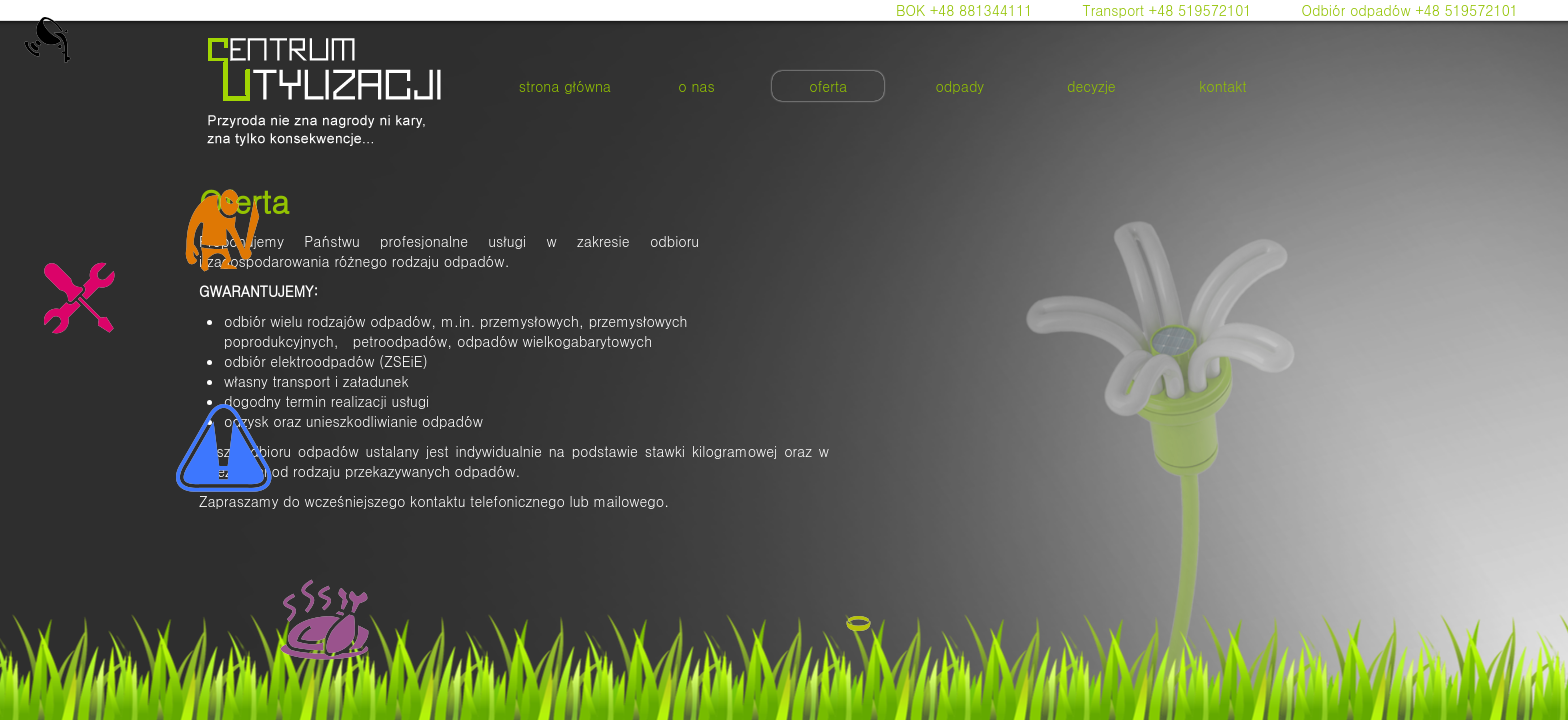 Image resolution: width=1568 pixels, height=720 pixels. What do you see at coordinates (222, 230) in the screenshot?
I see `enemy minion character in a game interface` at bounding box center [222, 230].